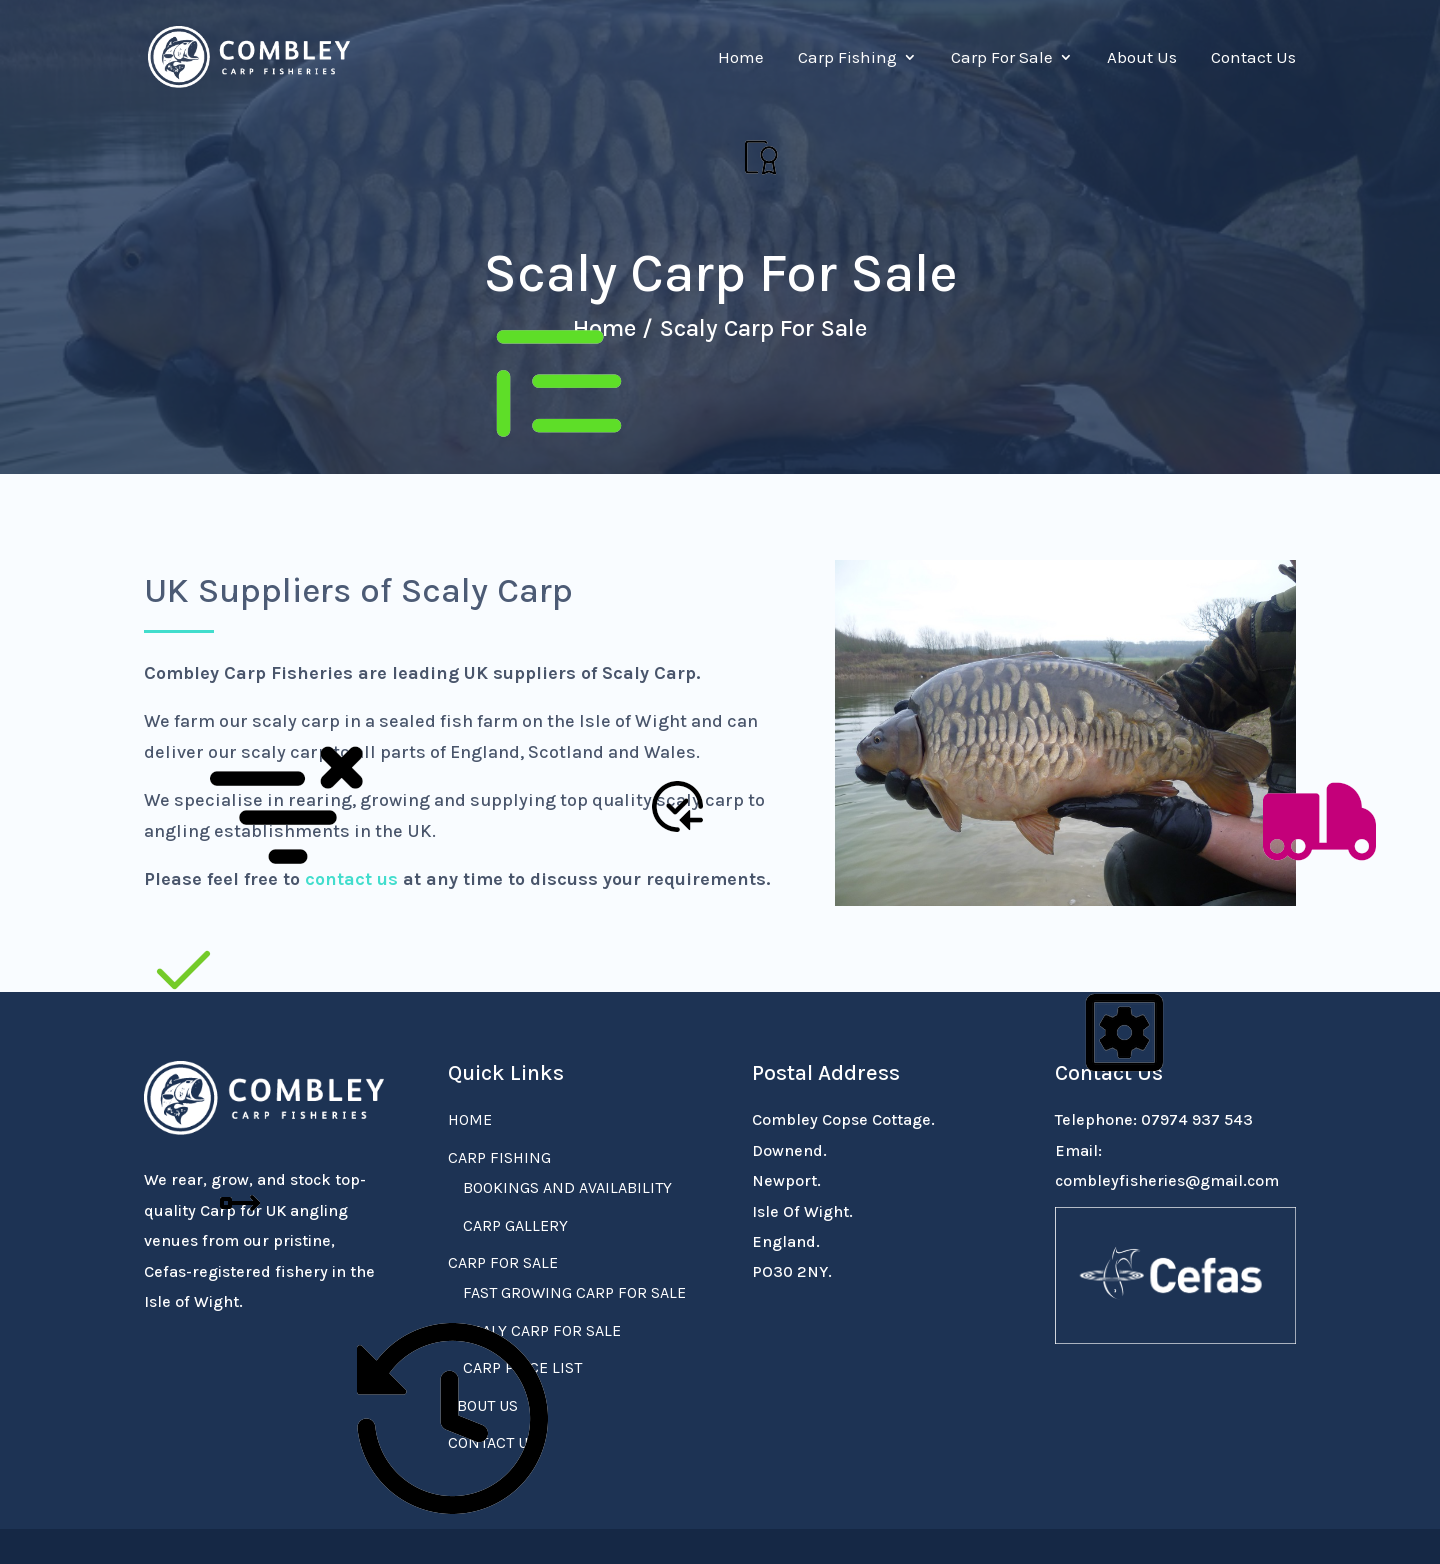 The width and height of the screenshot is (1440, 1564). What do you see at coordinates (452, 1418) in the screenshot?
I see `view history or recent activity` at bounding box center [452, 1418].